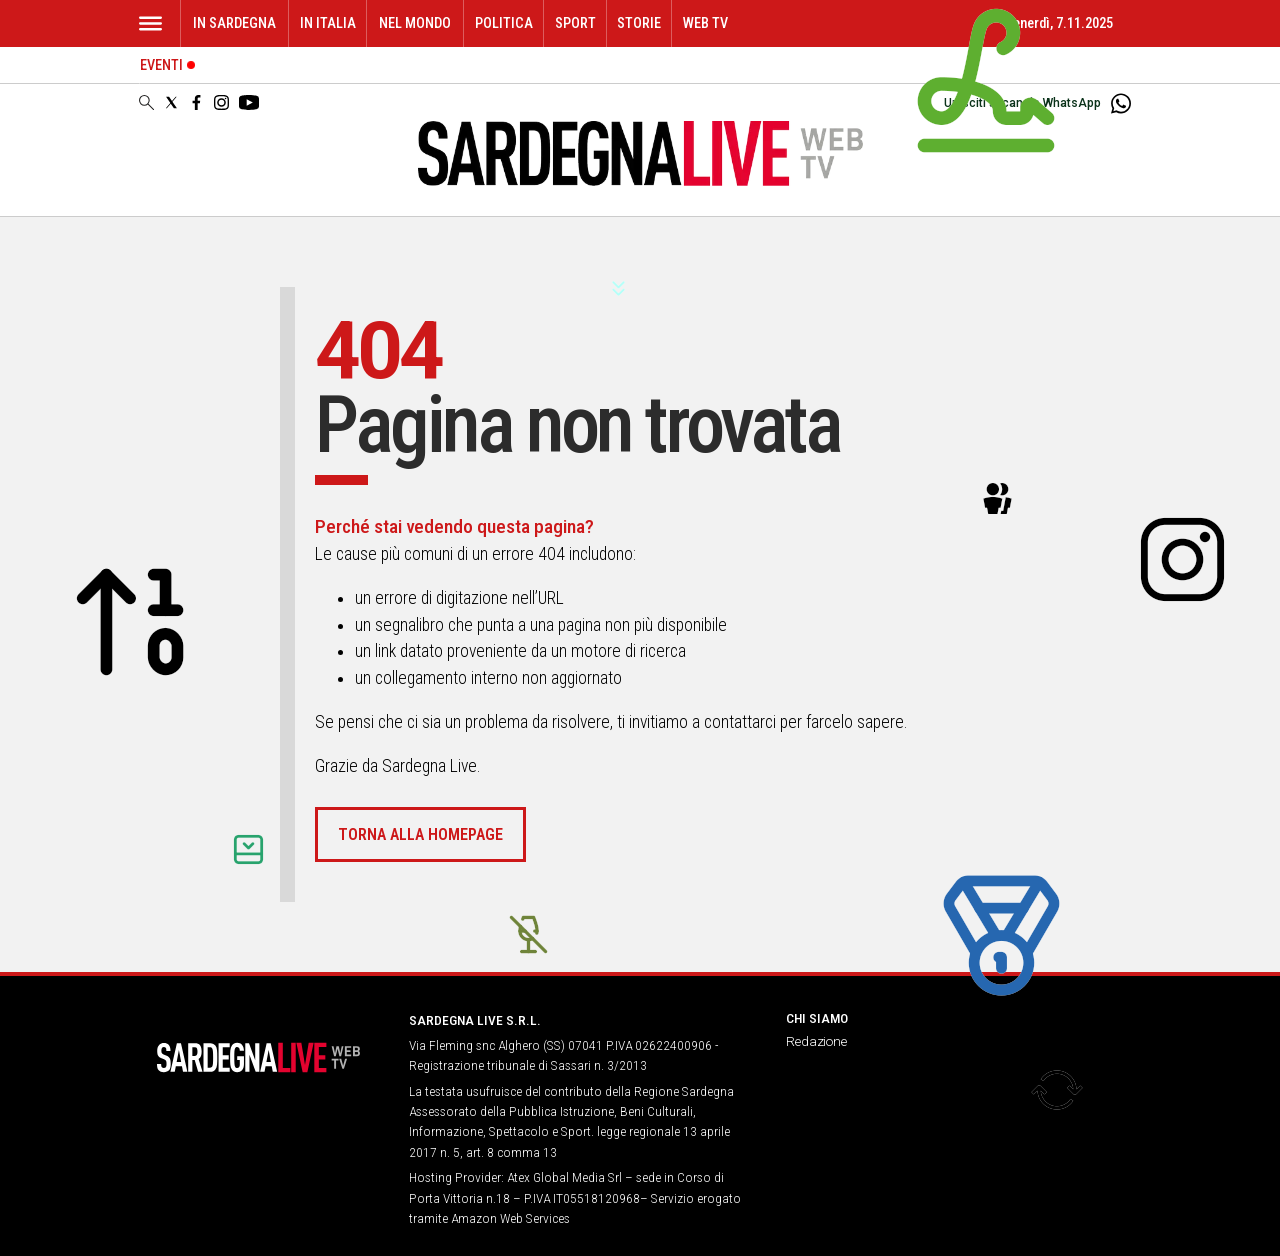  Describe the element at coordinates (1057, 1090) in the screenshot. I see `sync or refresh data` at that location.